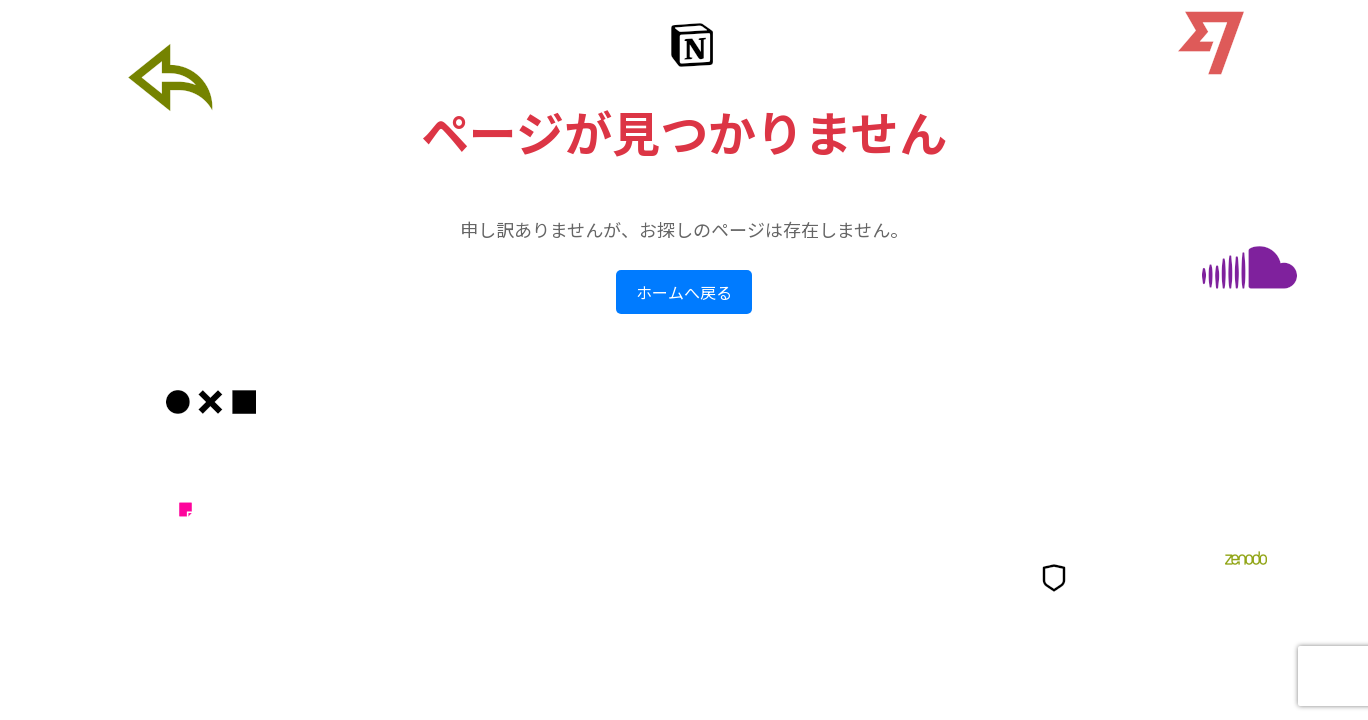 This screenshot has width=1368, height=720. I want to click on view document or file, so click(185, 509).